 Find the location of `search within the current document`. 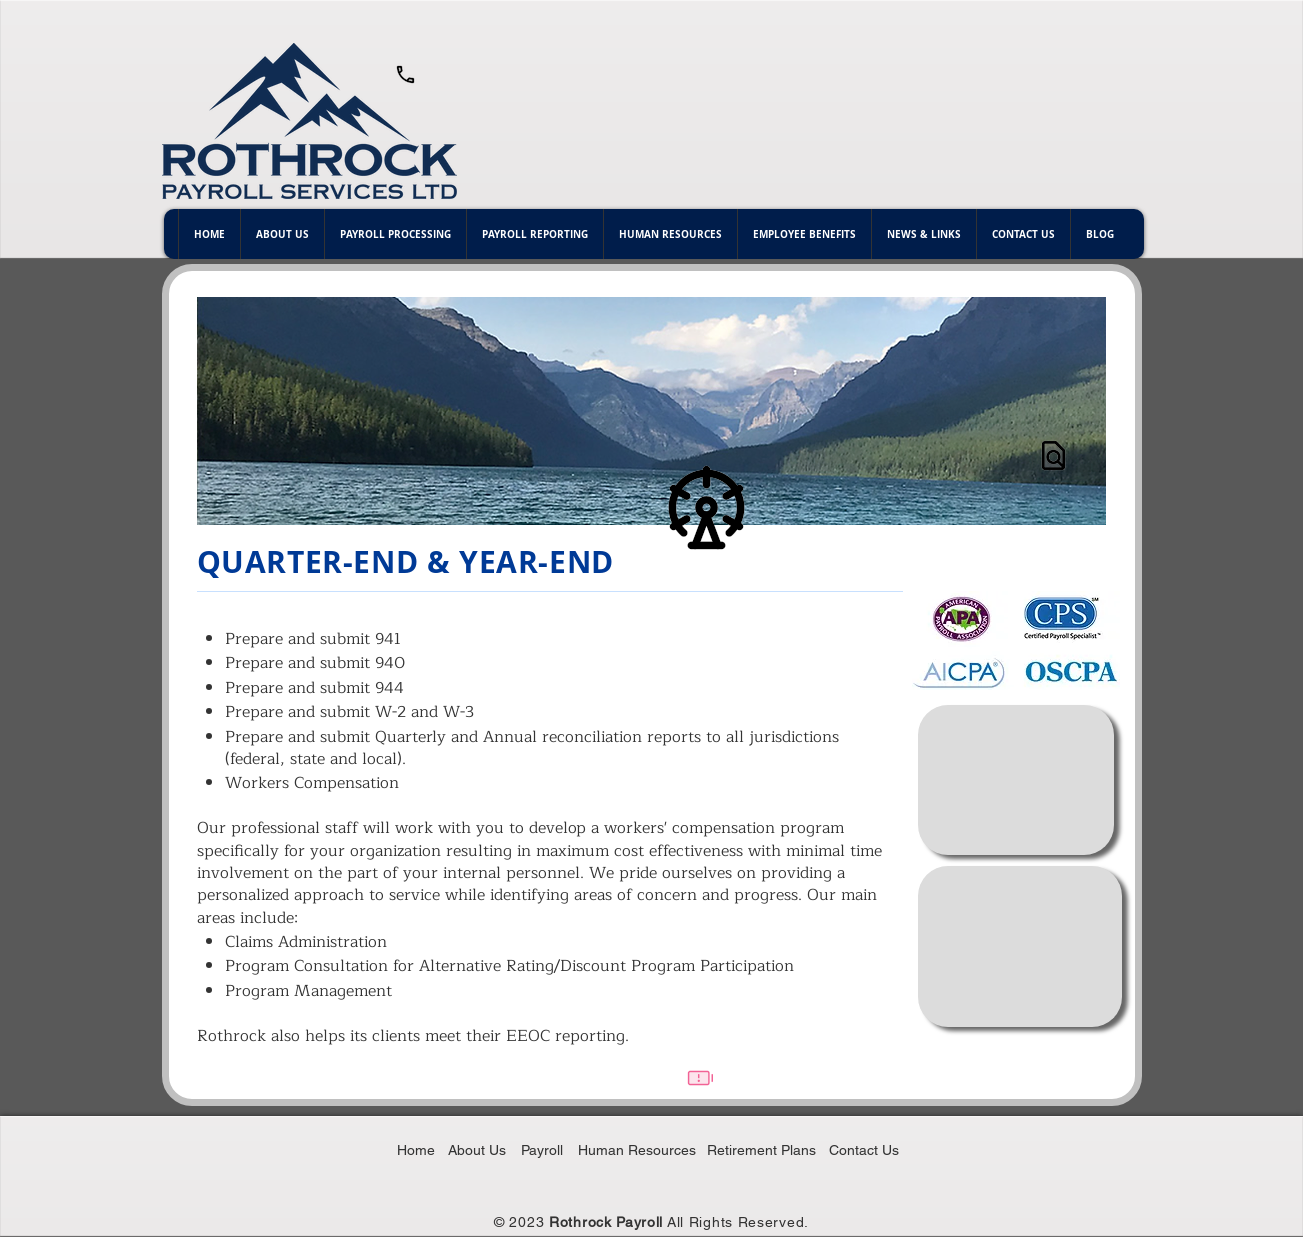

search within the current document is located at coordinates (1053, 455).